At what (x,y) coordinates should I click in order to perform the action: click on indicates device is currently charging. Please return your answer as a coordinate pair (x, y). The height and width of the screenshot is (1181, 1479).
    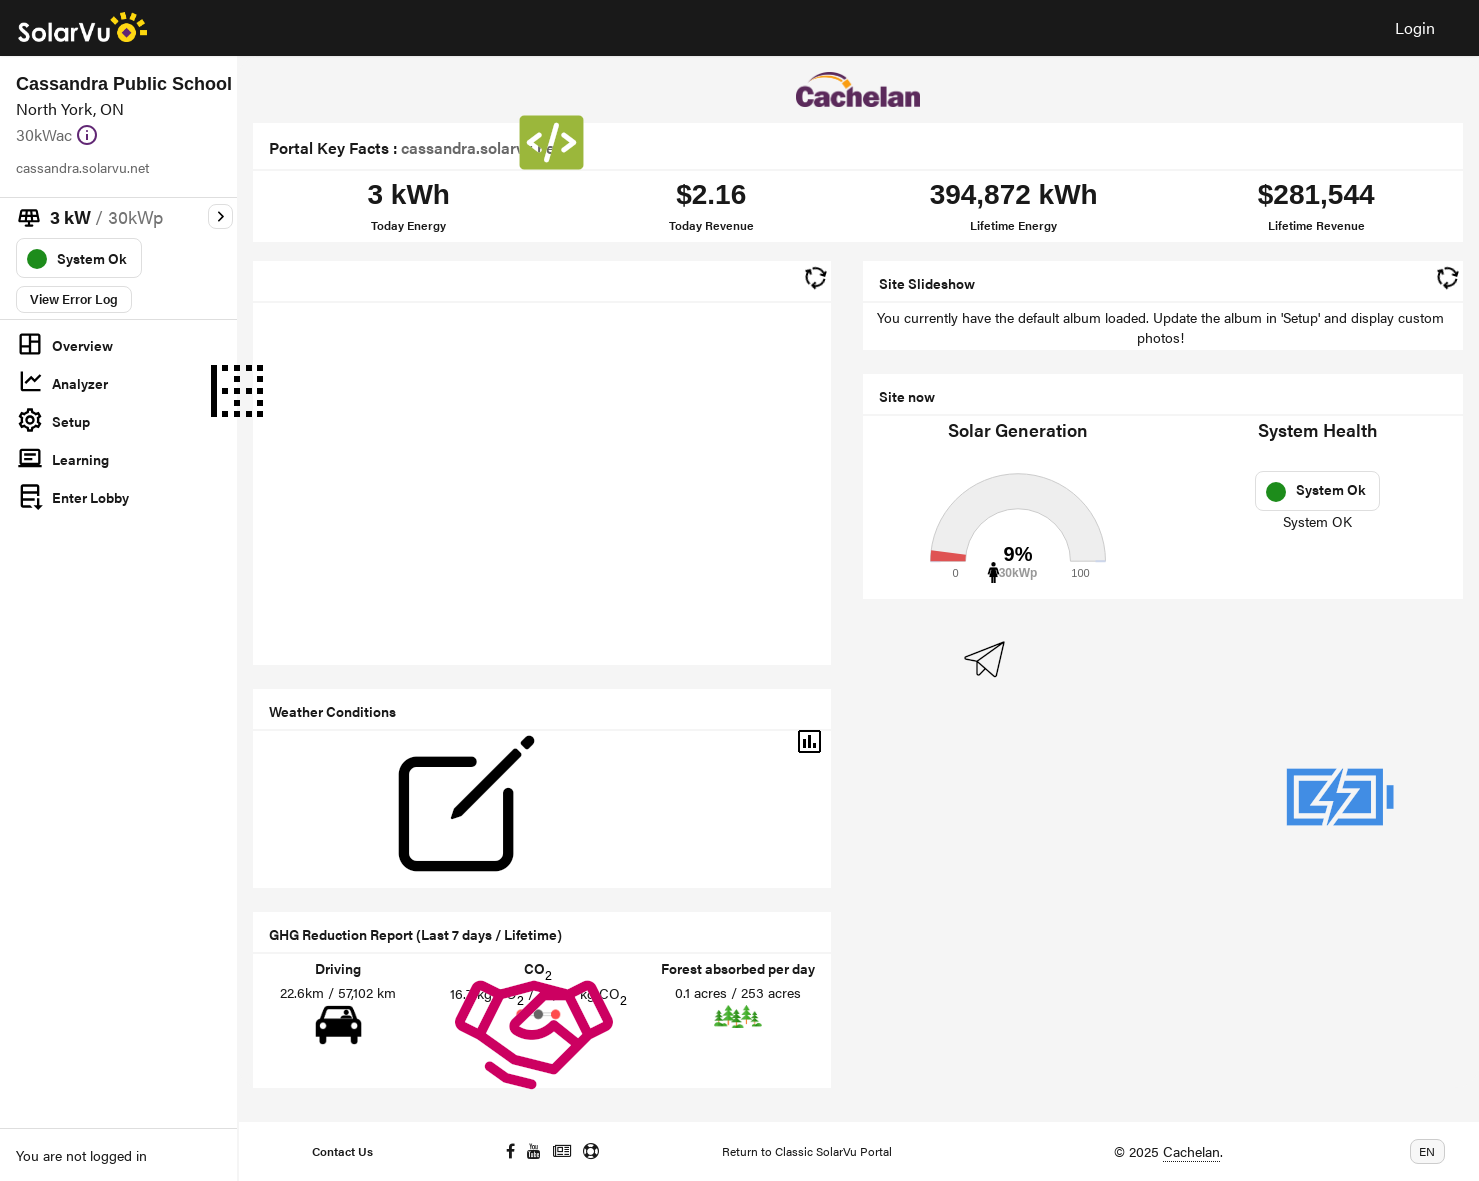
    Looking at the image, I should click on (1340, 797).